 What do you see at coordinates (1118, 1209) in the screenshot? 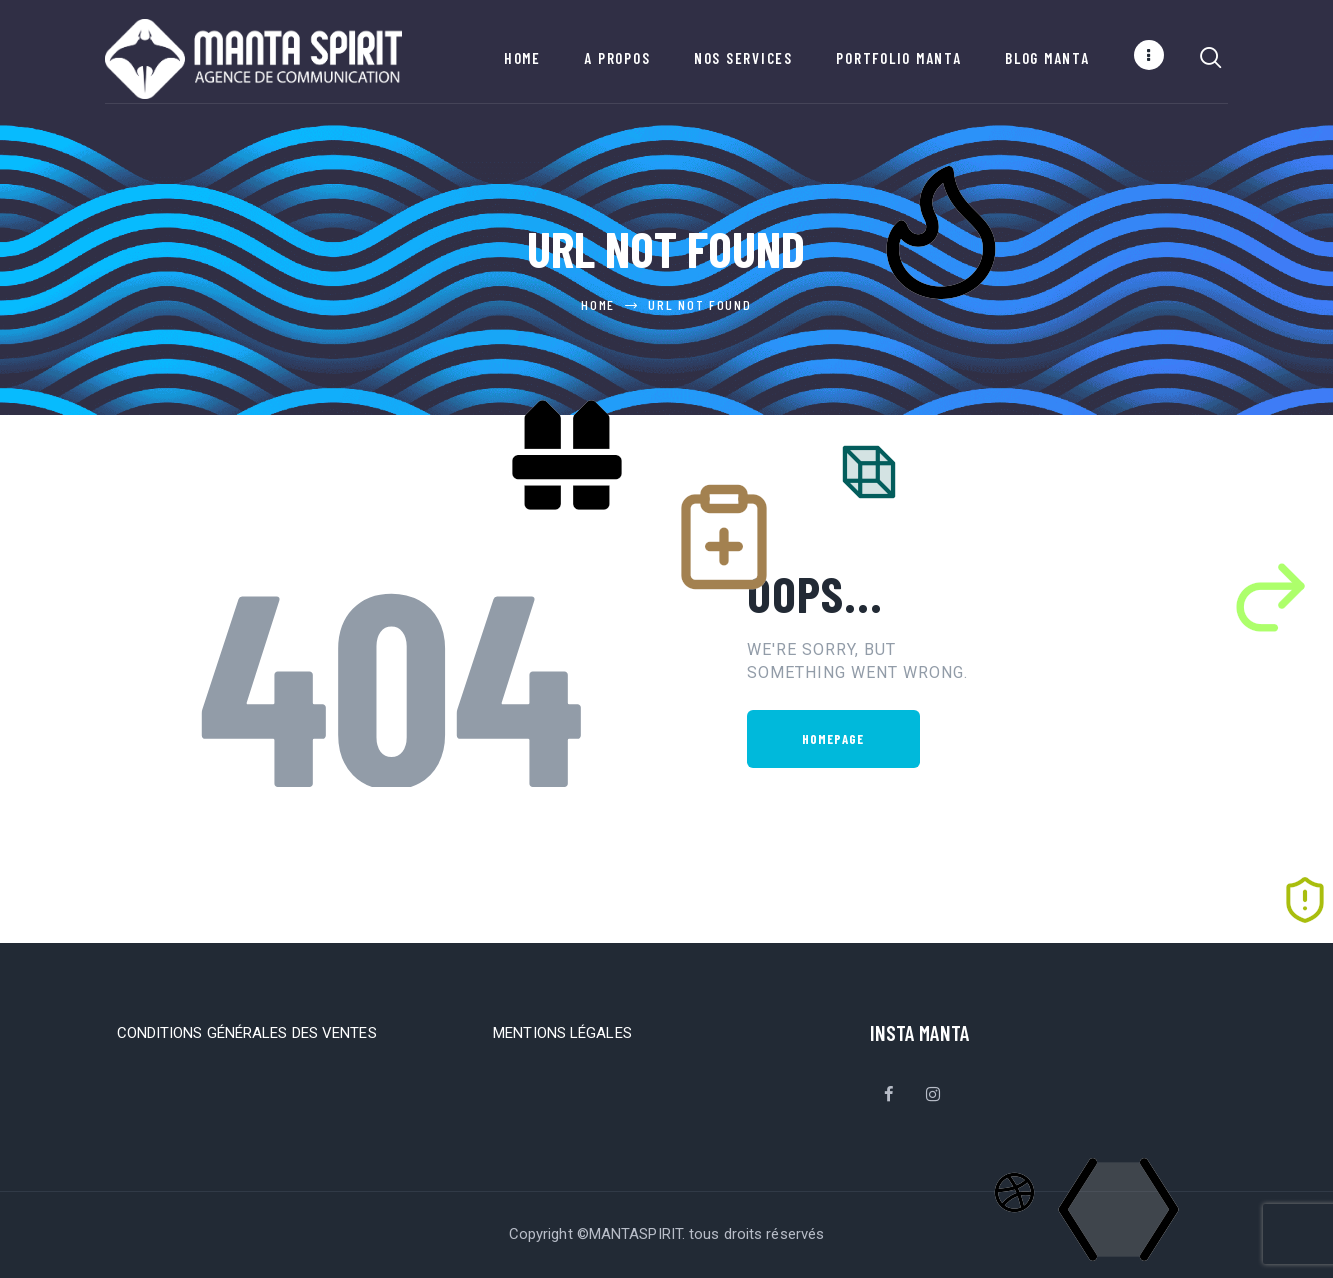
I see `view or edit source code` at bounding box center [1118, 1209].